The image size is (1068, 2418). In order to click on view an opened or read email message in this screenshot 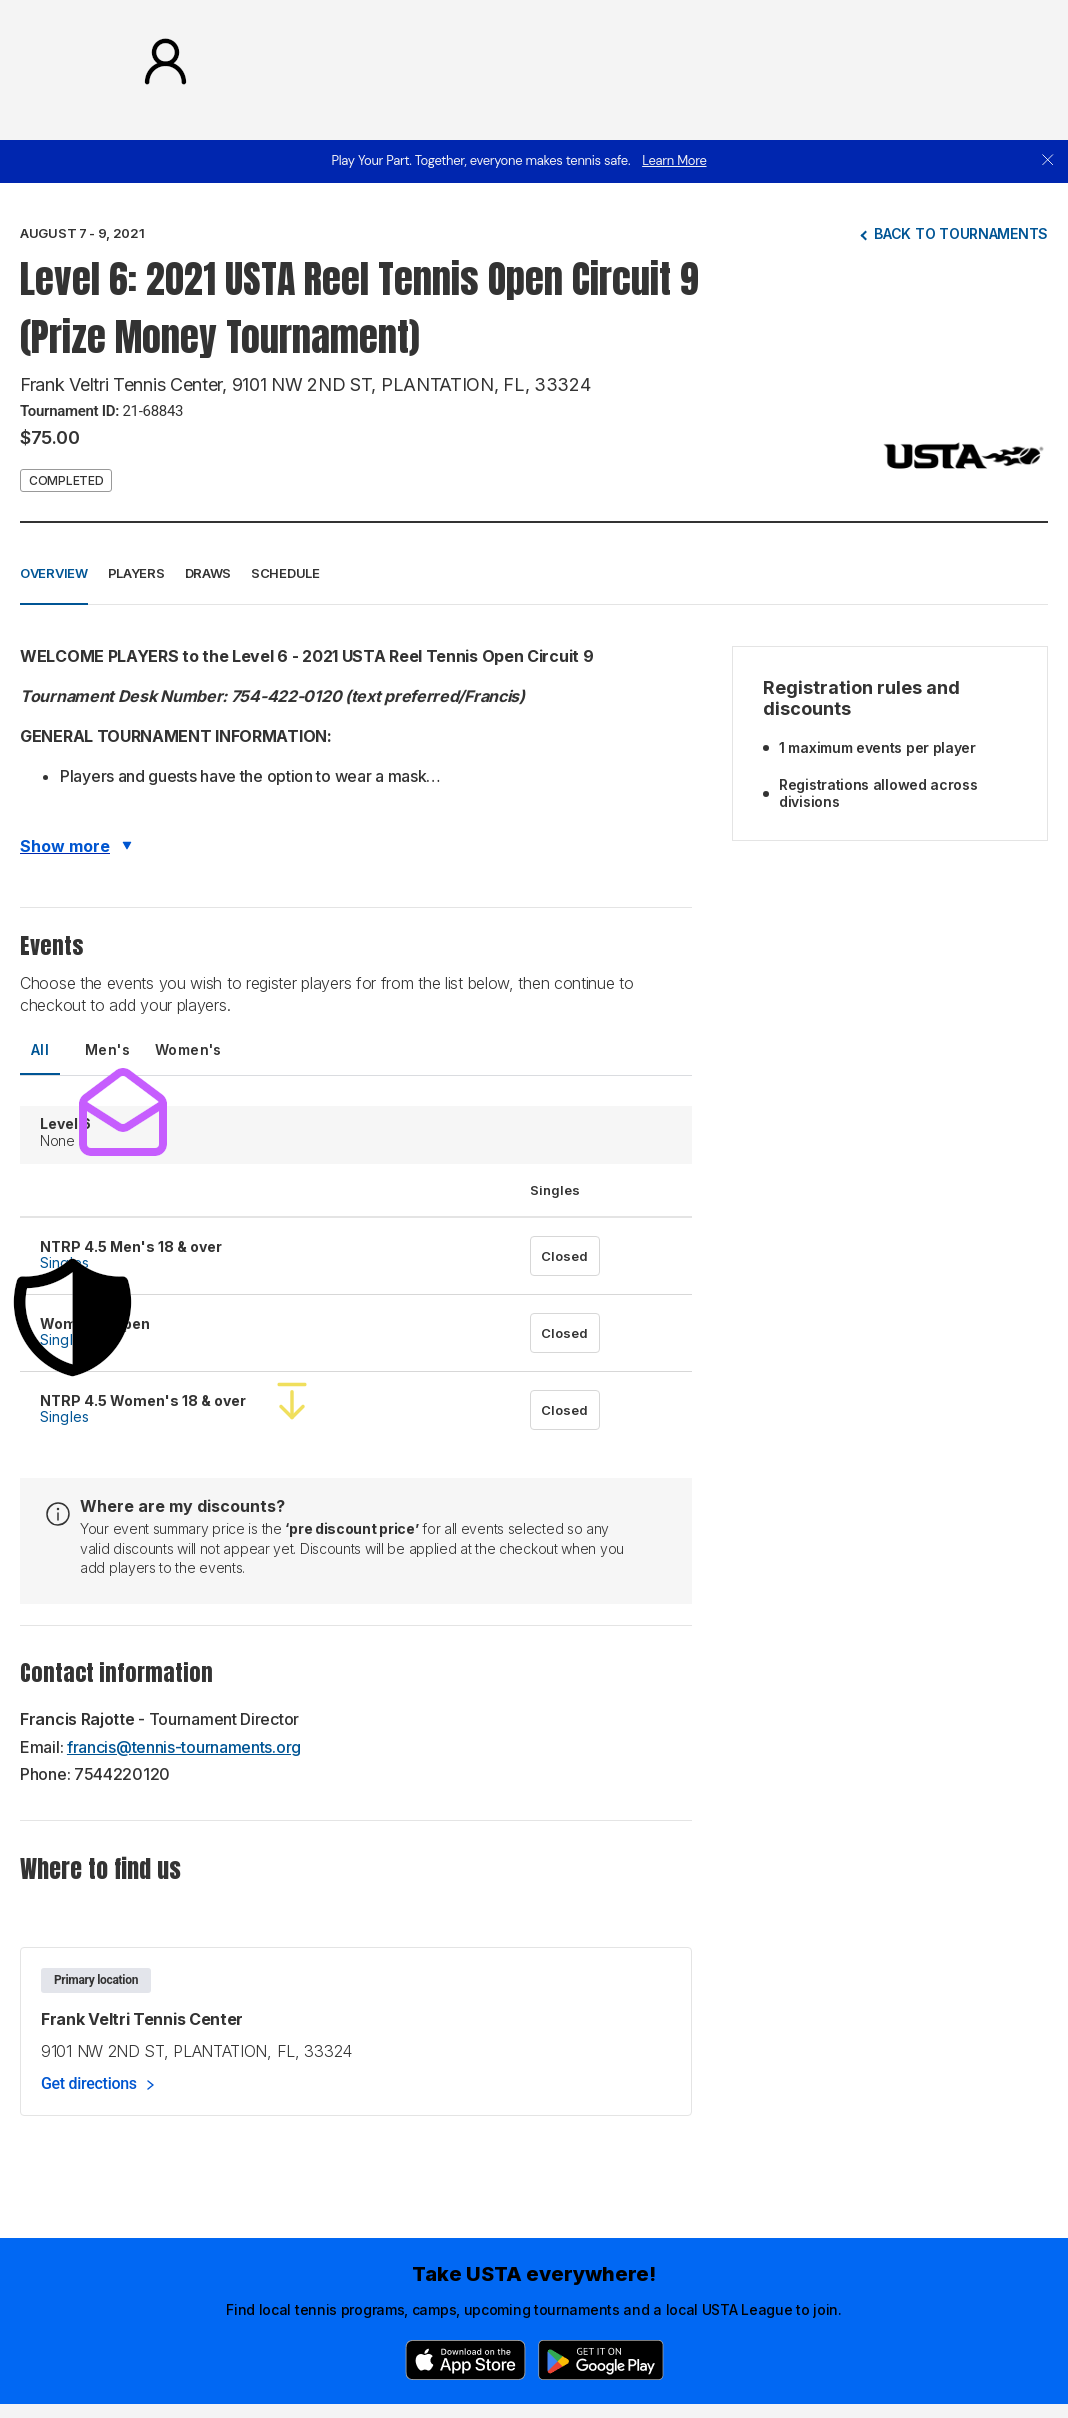, I will do `click(123, 1112)`.